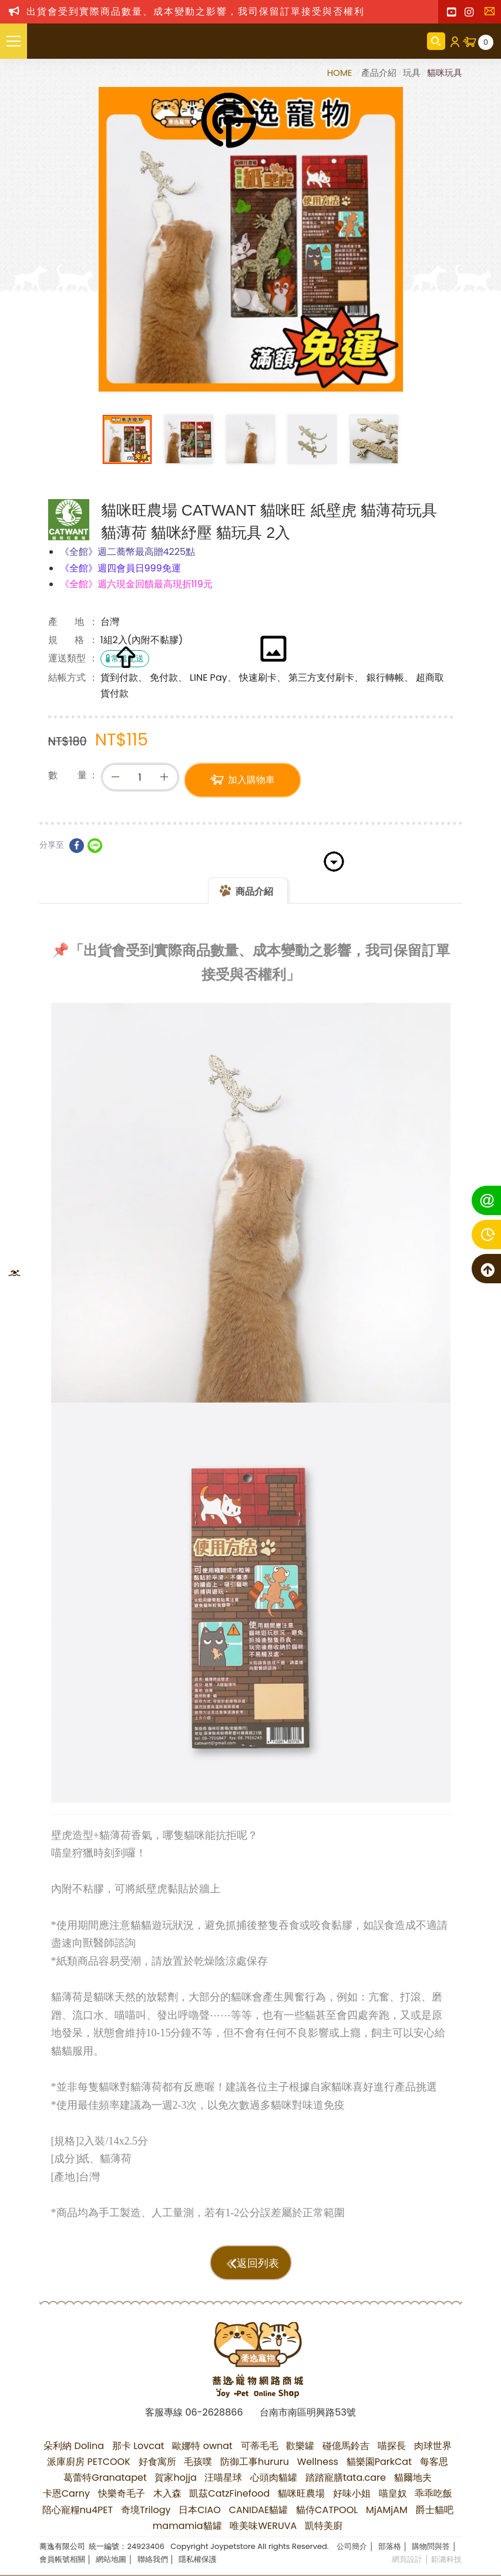  Describe the element at coordinates (14, 1273) in the screenshot. I see `access swimming pool or aquatic facilities` at that location.